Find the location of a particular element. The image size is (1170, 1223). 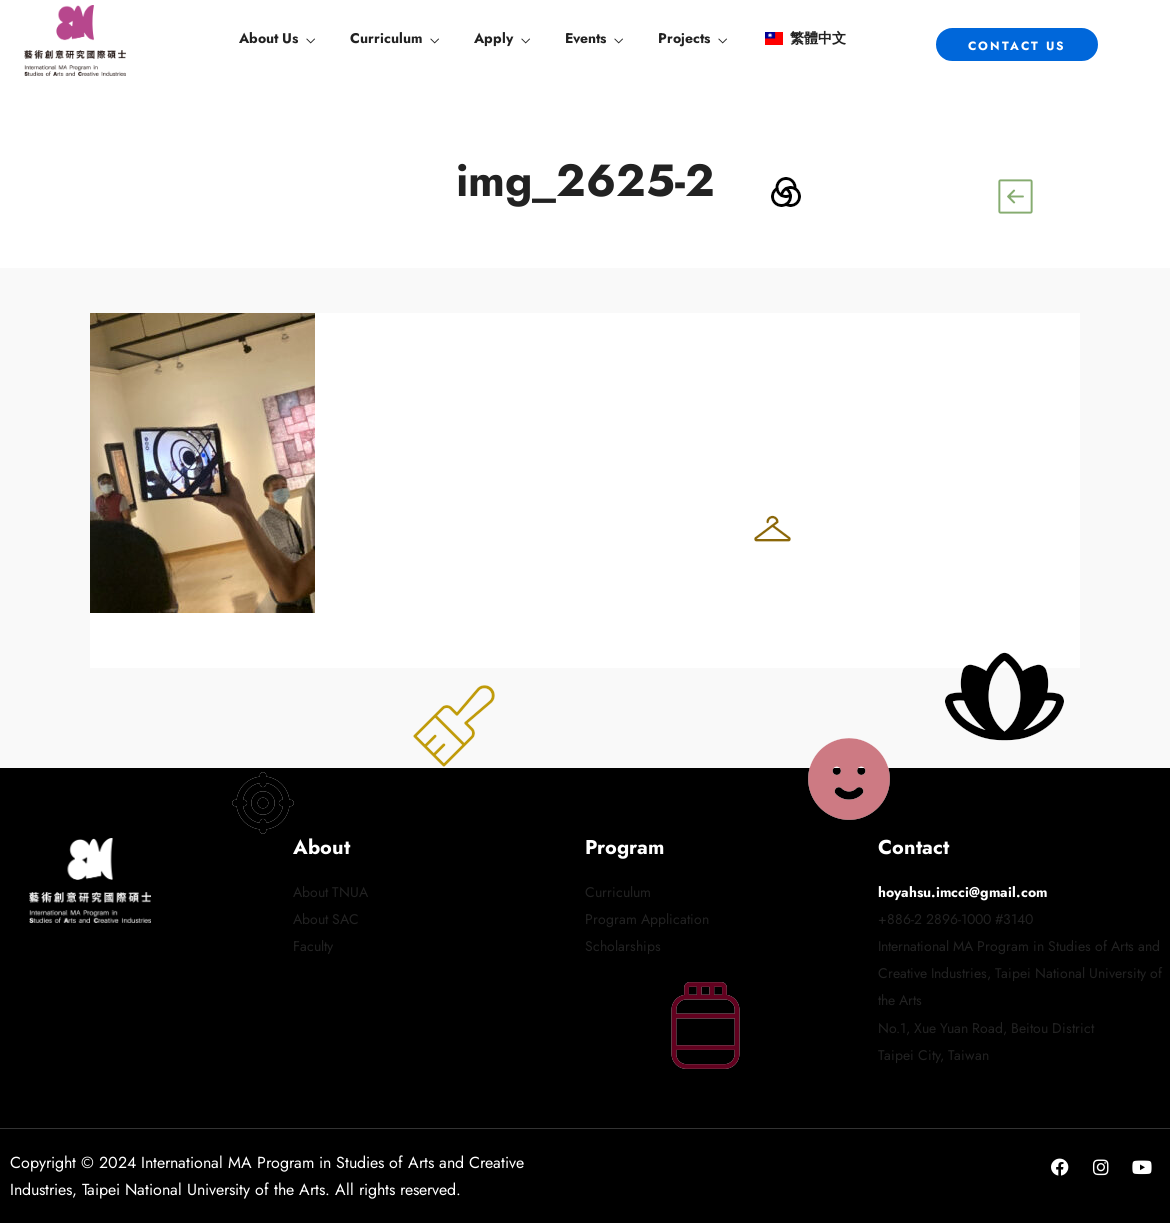

go back to the previous screen is located at coordinates (1015, 196).